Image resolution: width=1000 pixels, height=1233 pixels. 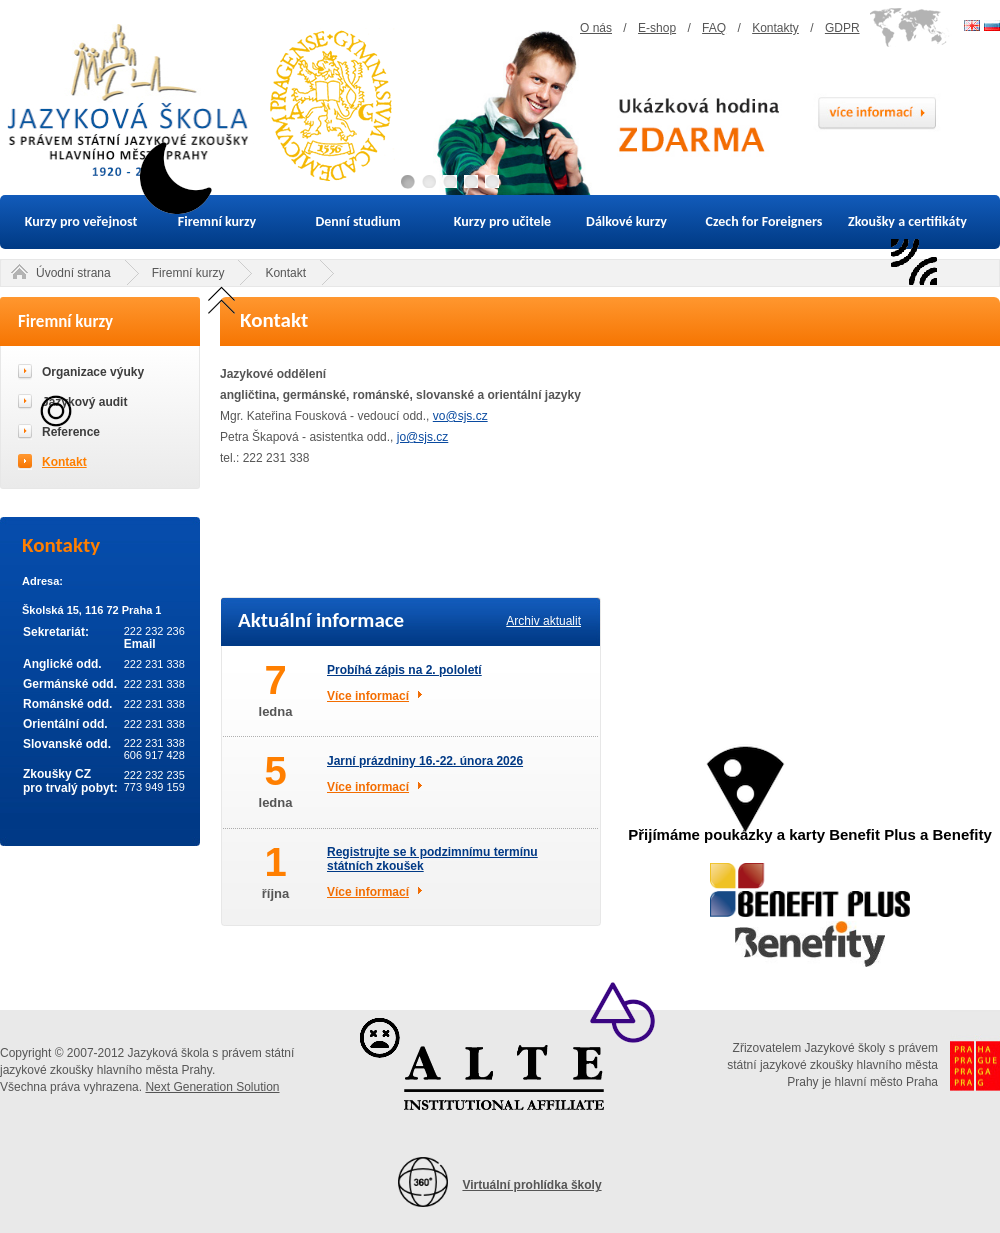 What do you see at coordinates (174, 179) in the screenshot?
I see `enable dark mode` at bounding box center [174, 179].